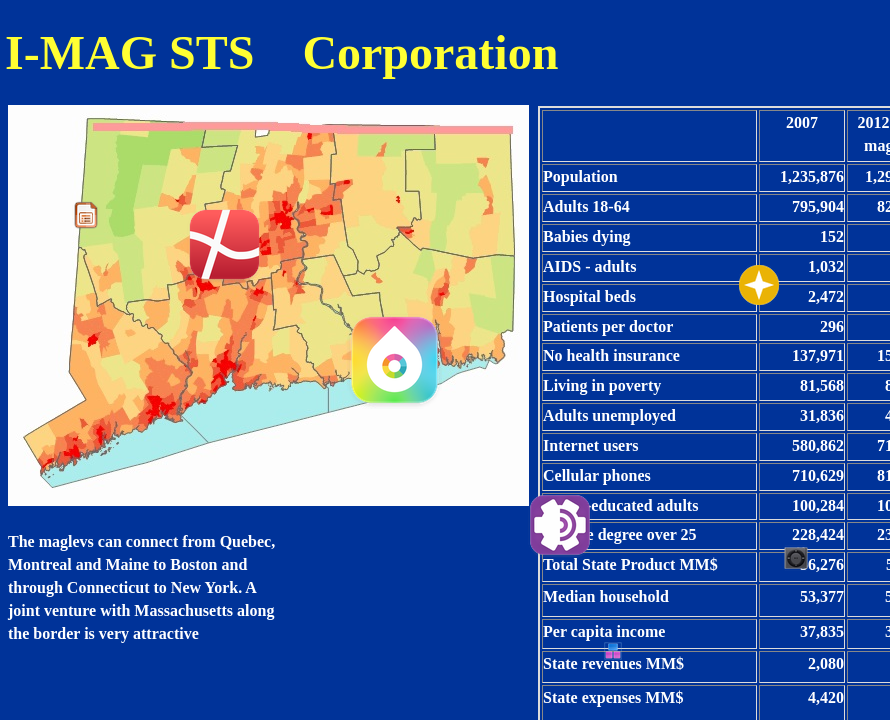  What do you see at coordinates (796, 558) in the screenshot?
I see `manage your connected iPod shuffle device` at bounding box center [796, 558].